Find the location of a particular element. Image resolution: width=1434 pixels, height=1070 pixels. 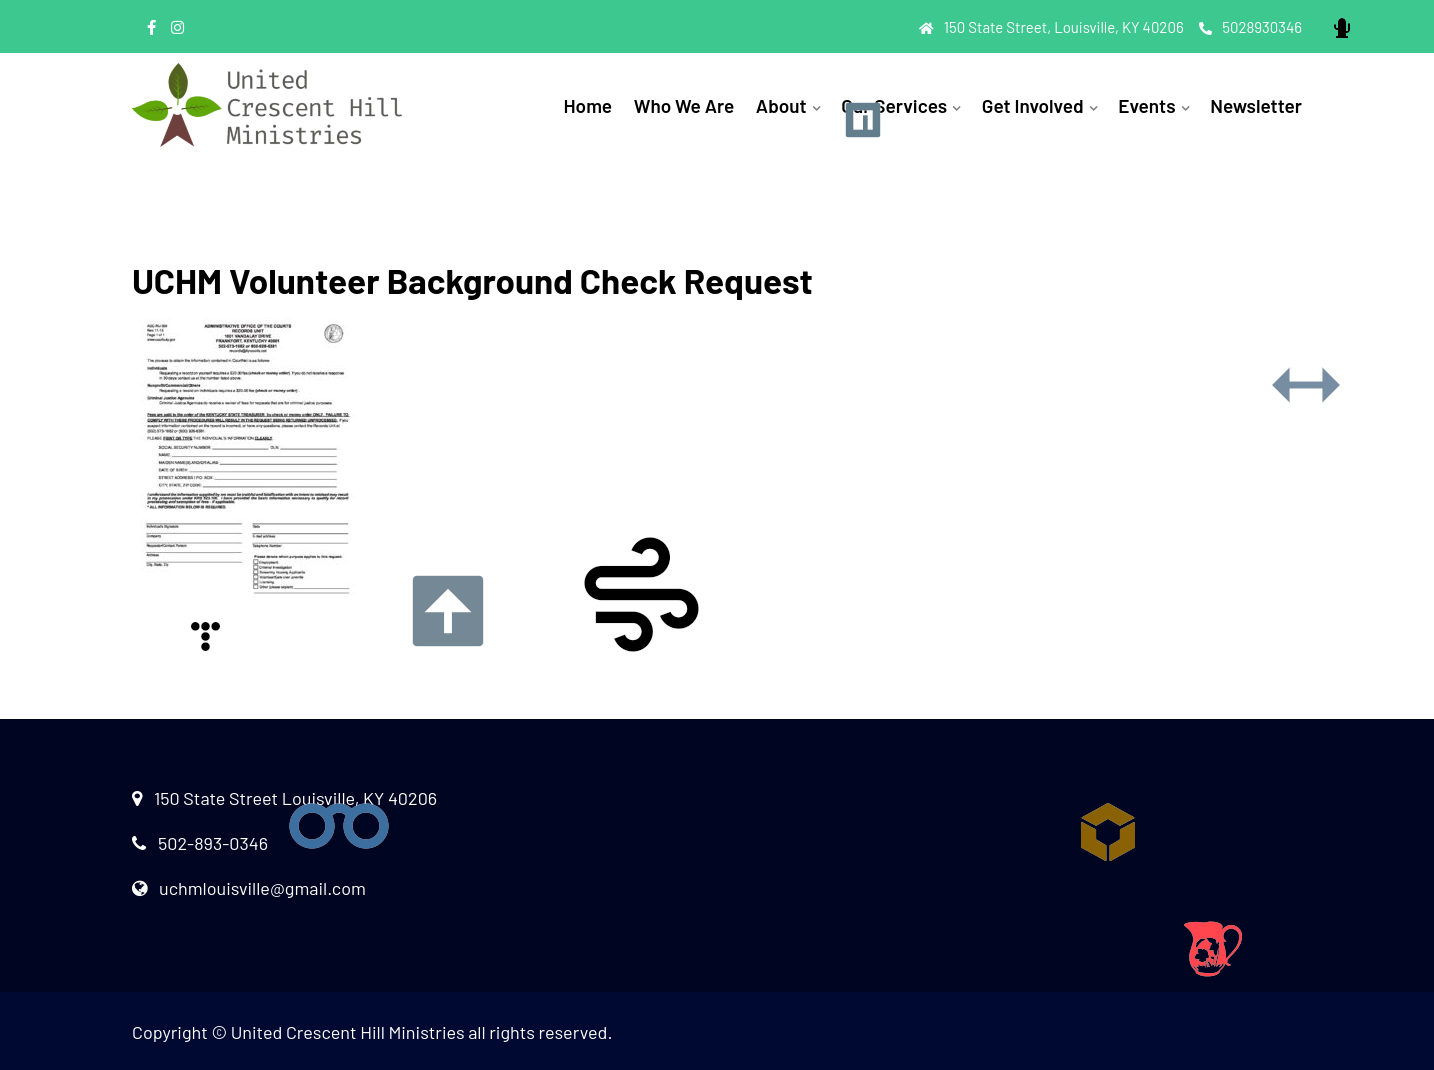

desert or arid climate indicator is located at coordinates (1342, 28).